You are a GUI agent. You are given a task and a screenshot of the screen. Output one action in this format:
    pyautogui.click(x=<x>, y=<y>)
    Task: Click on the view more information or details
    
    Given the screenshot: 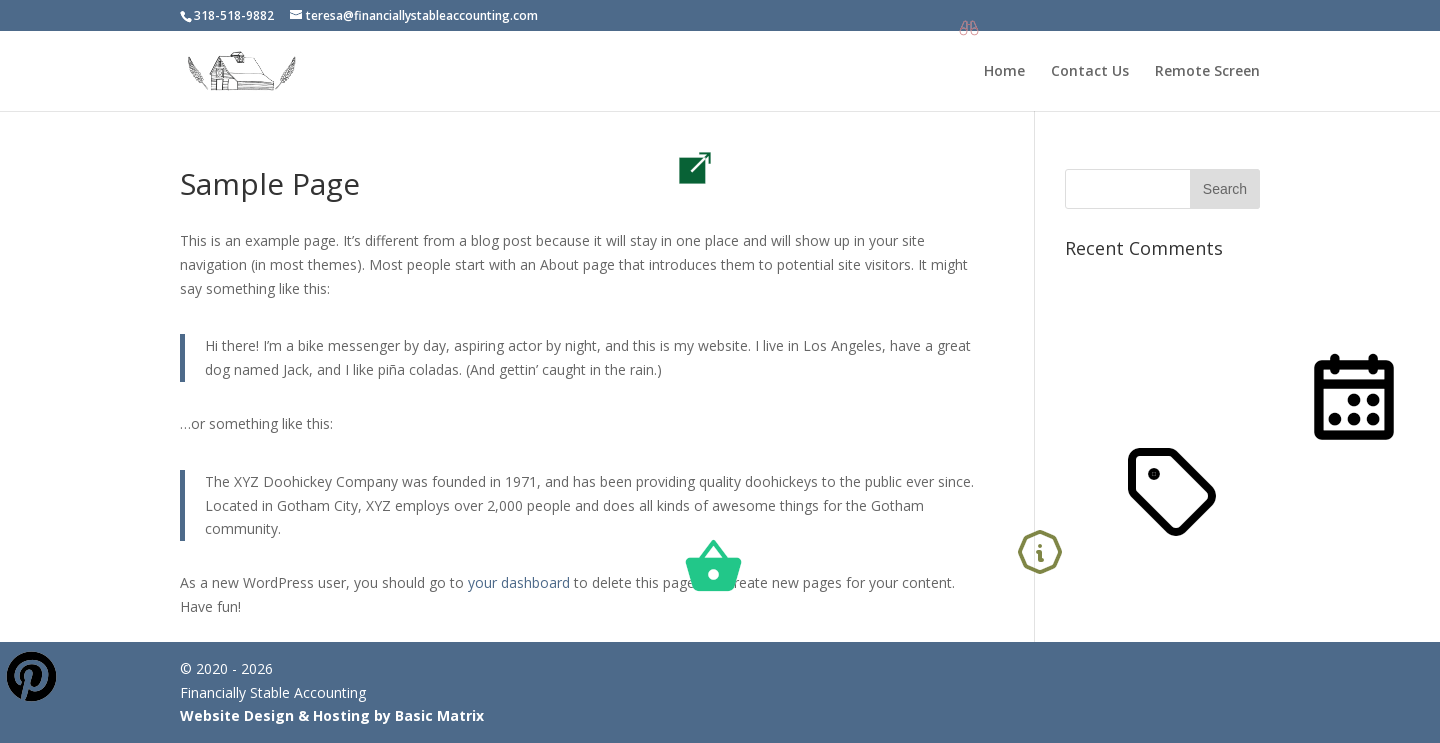 What is the action you would take?
    pyautogui.click(x=1040, y=552)
    